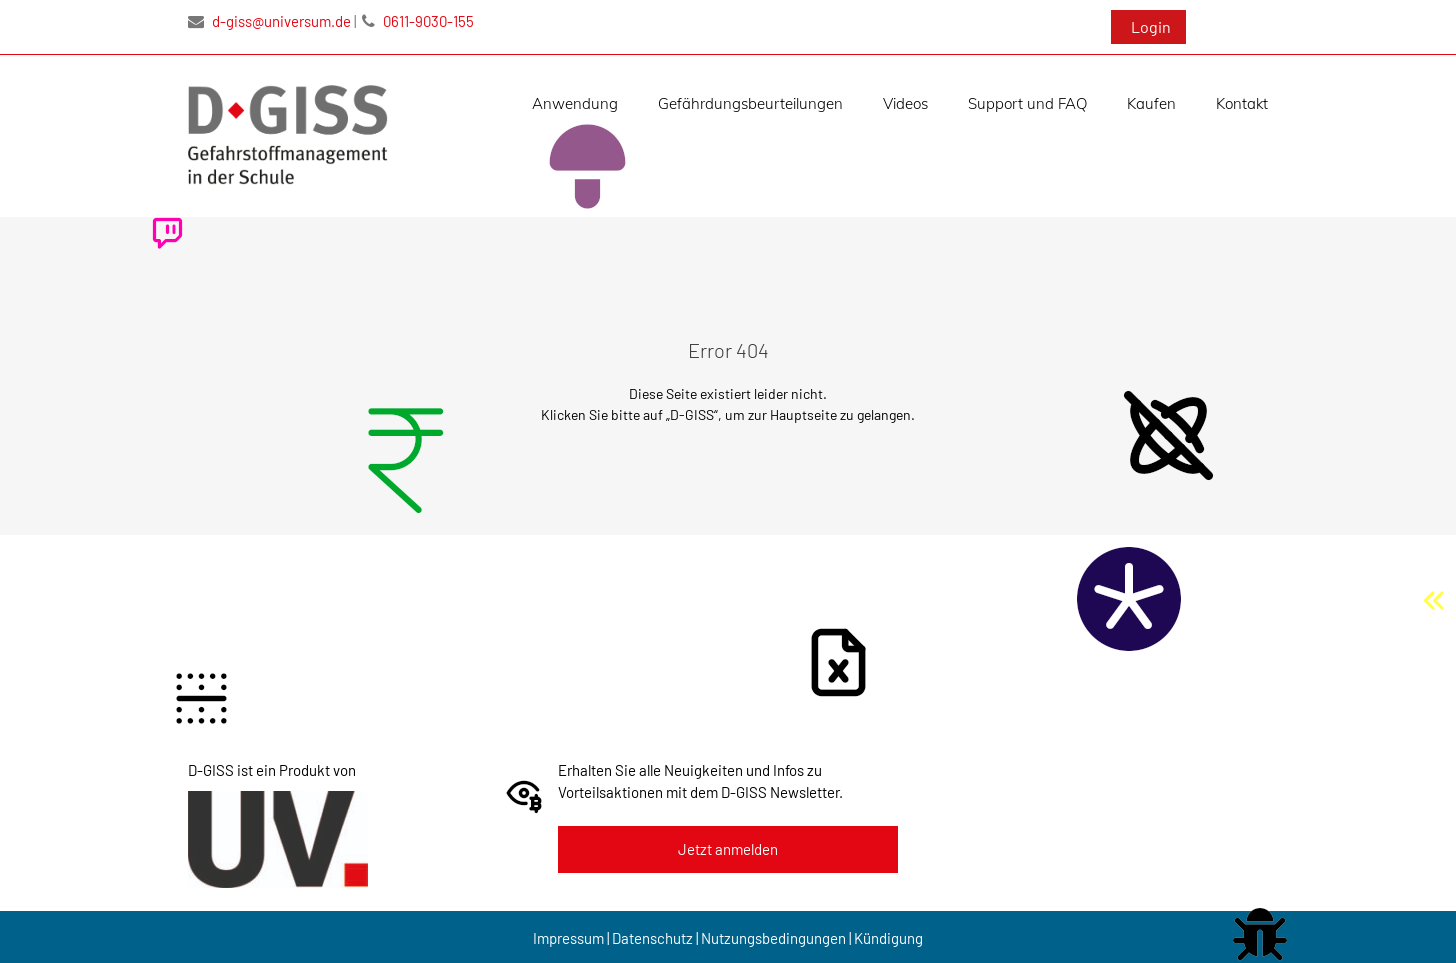 The image size is (1456, 963). What do you see at coordinates (167, 232) in the screenshot?
I see `open twitch app or website` at bounding box center [167, 232].